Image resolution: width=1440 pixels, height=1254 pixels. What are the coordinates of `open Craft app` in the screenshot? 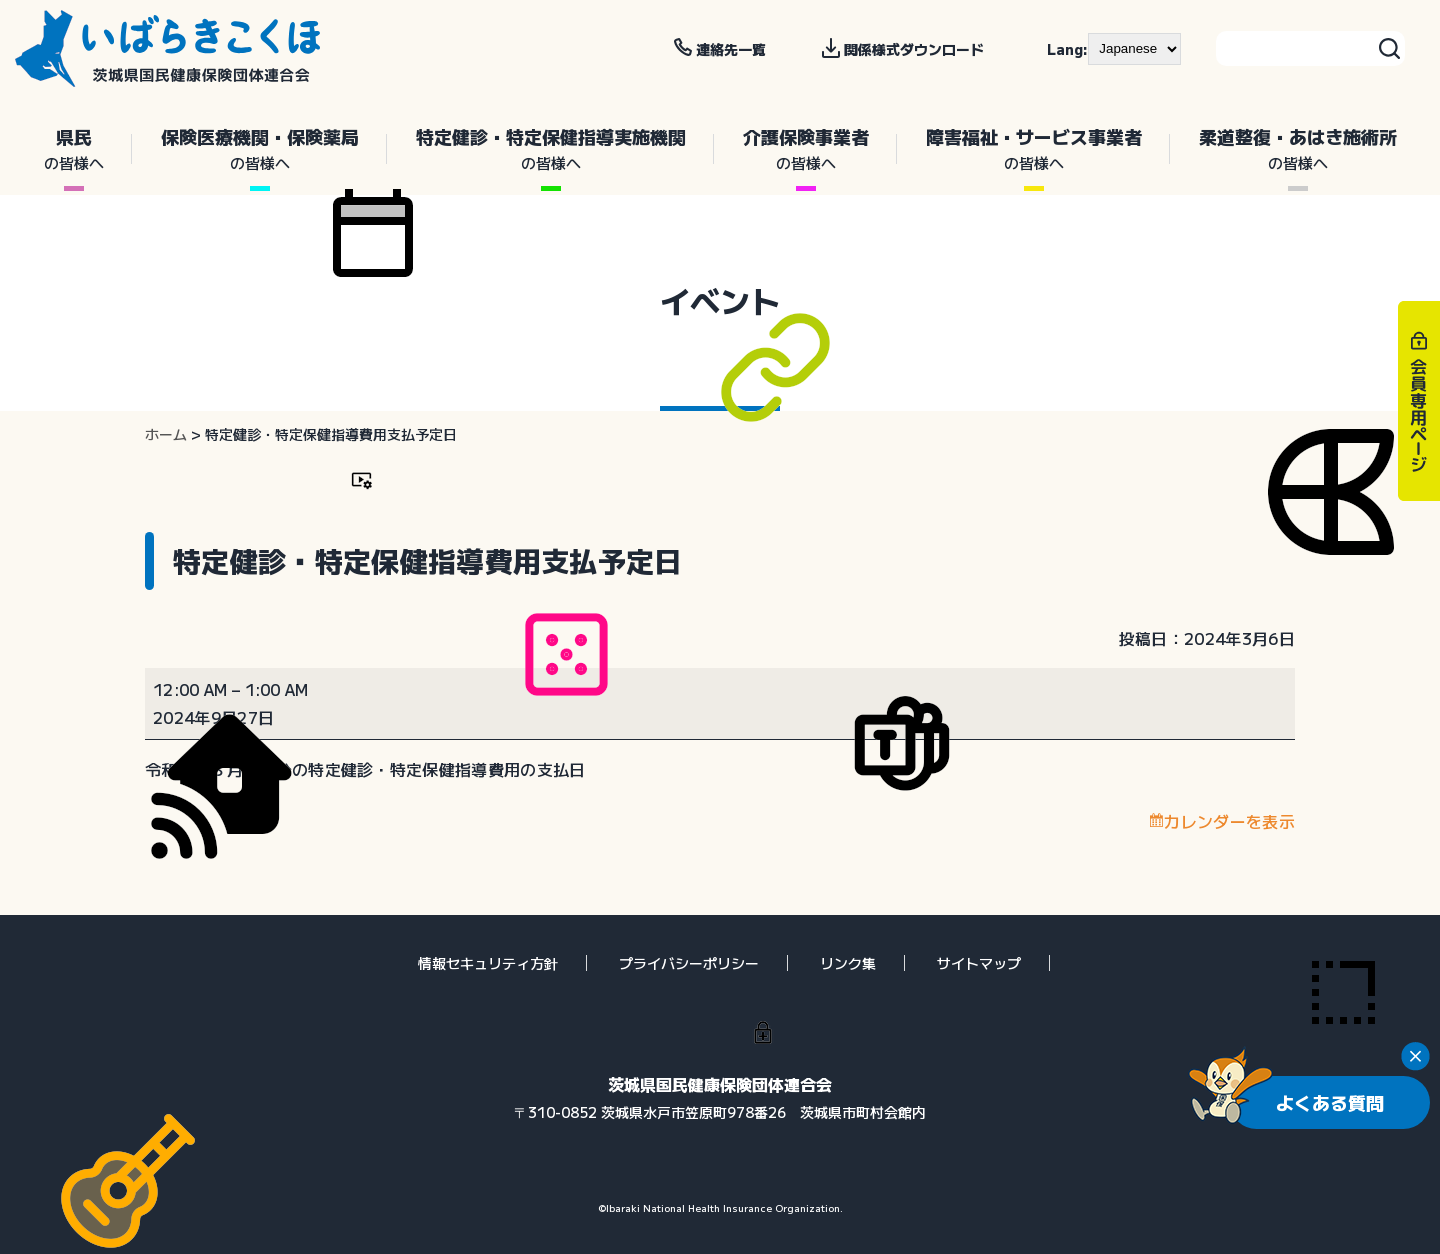 It's located at (1331, 492).